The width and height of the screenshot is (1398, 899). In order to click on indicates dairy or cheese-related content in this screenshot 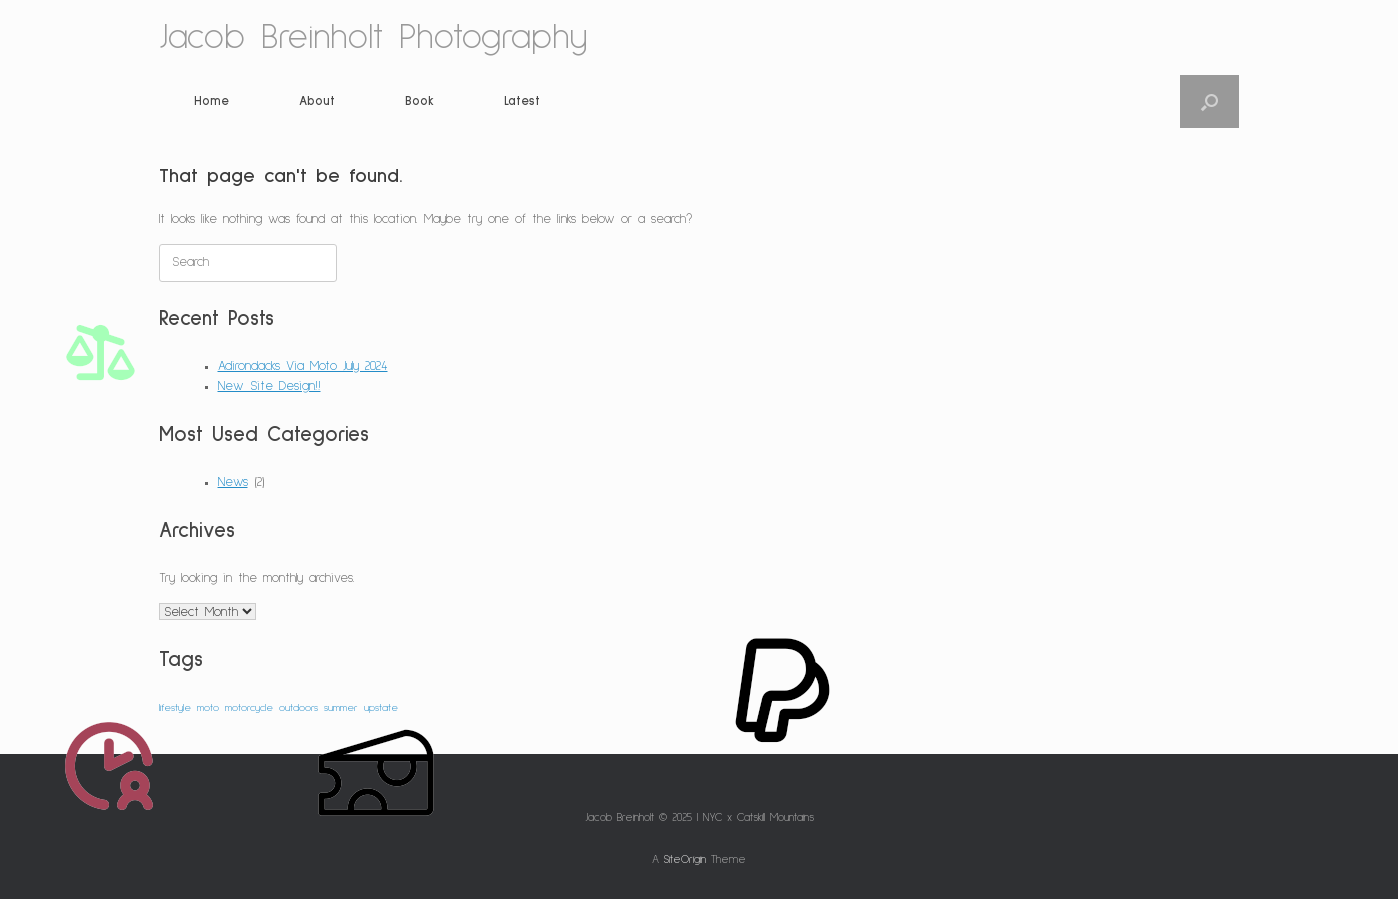, I will do `click(376, 779)`.